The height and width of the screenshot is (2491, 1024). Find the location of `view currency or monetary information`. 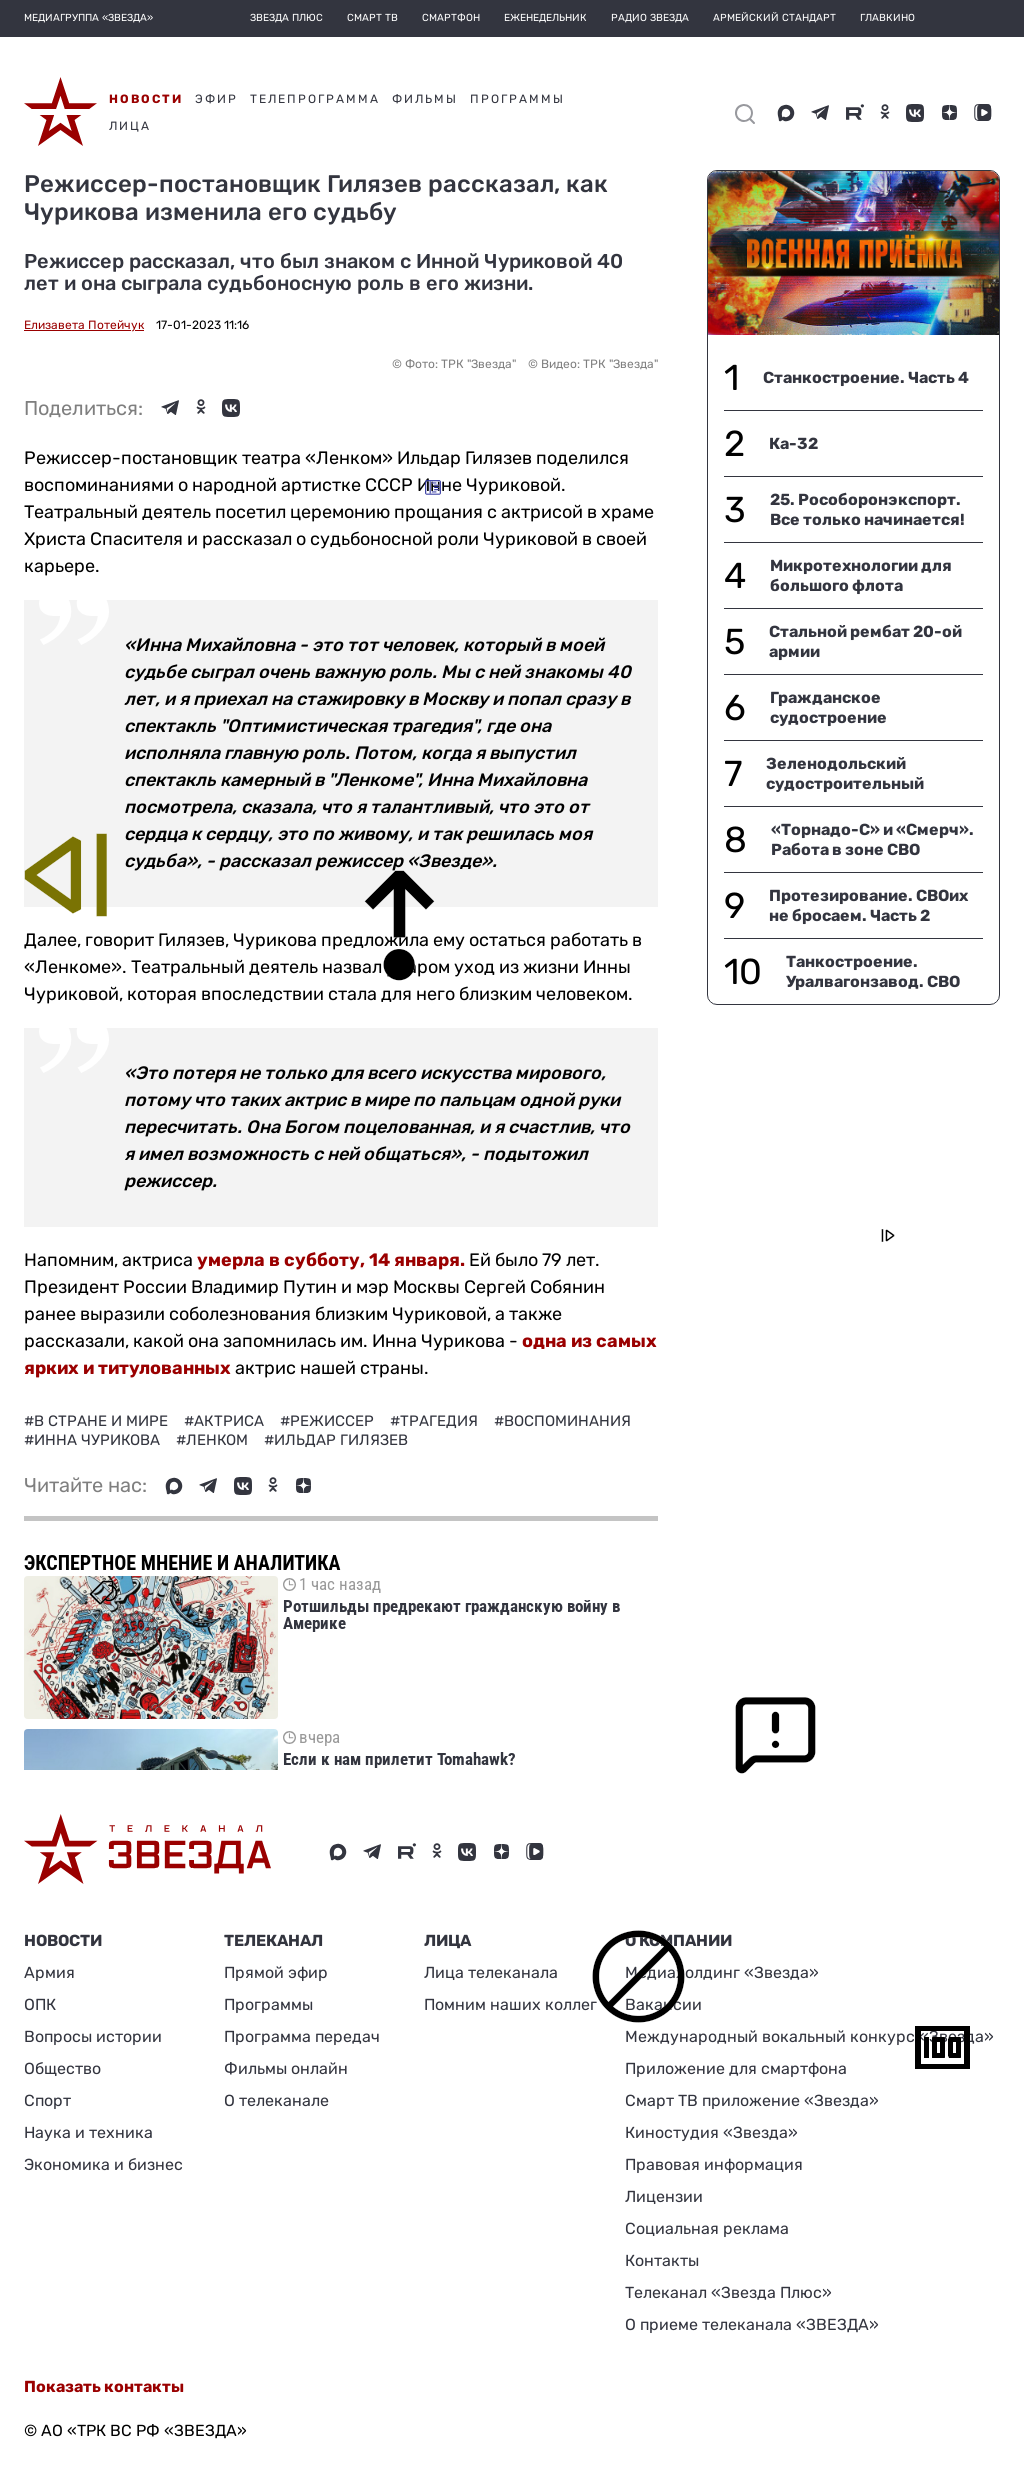

view currency or monetary information is located at coordinates (942, 2047).